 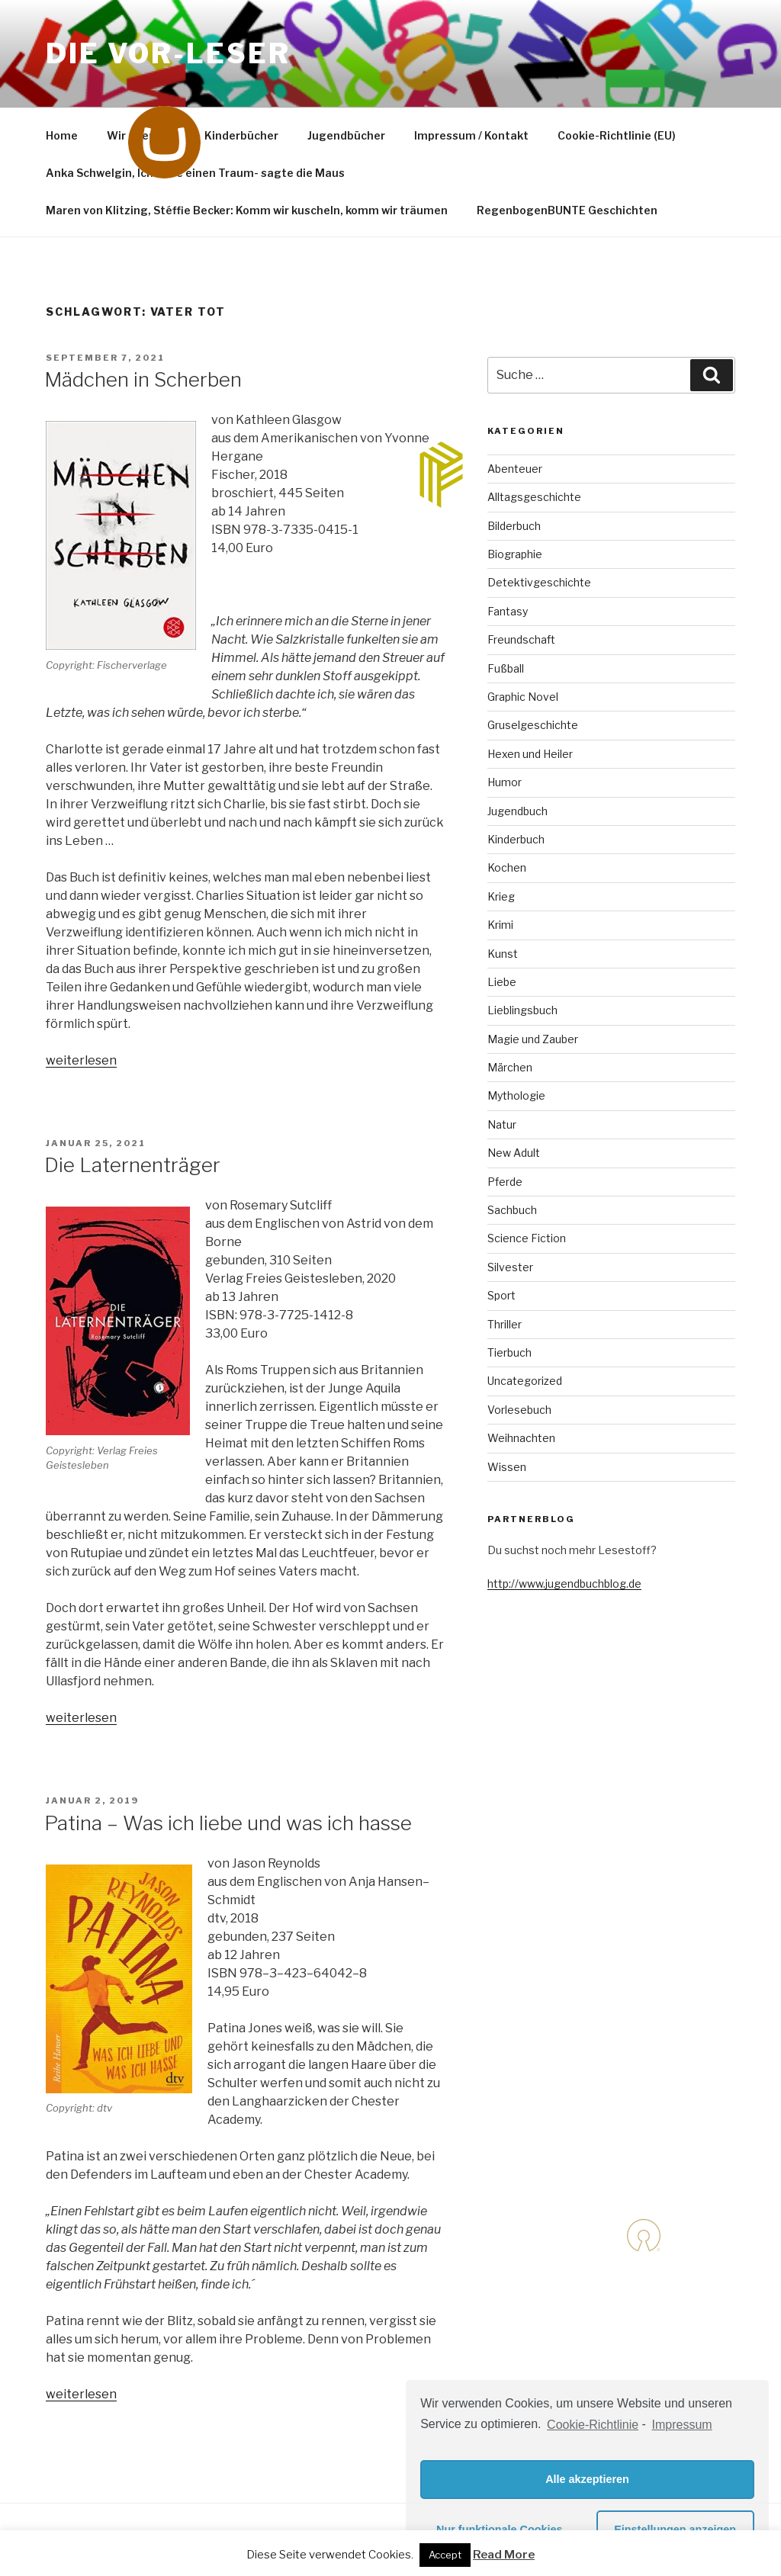 I want to click on link to Pusher real-time messaging services, so click(x=441, y=474).